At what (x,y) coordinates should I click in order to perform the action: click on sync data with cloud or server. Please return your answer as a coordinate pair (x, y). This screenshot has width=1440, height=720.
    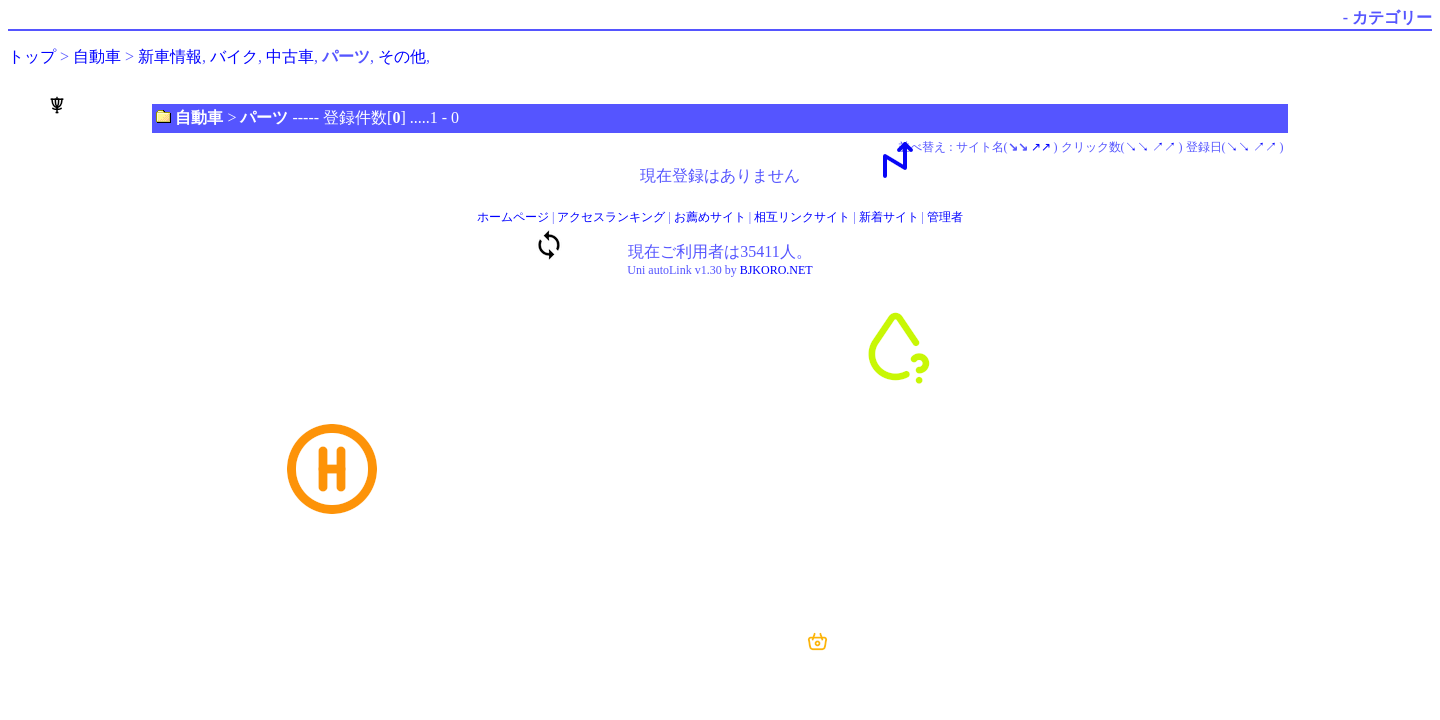
    Looking at the image, I should click on (549, 245).